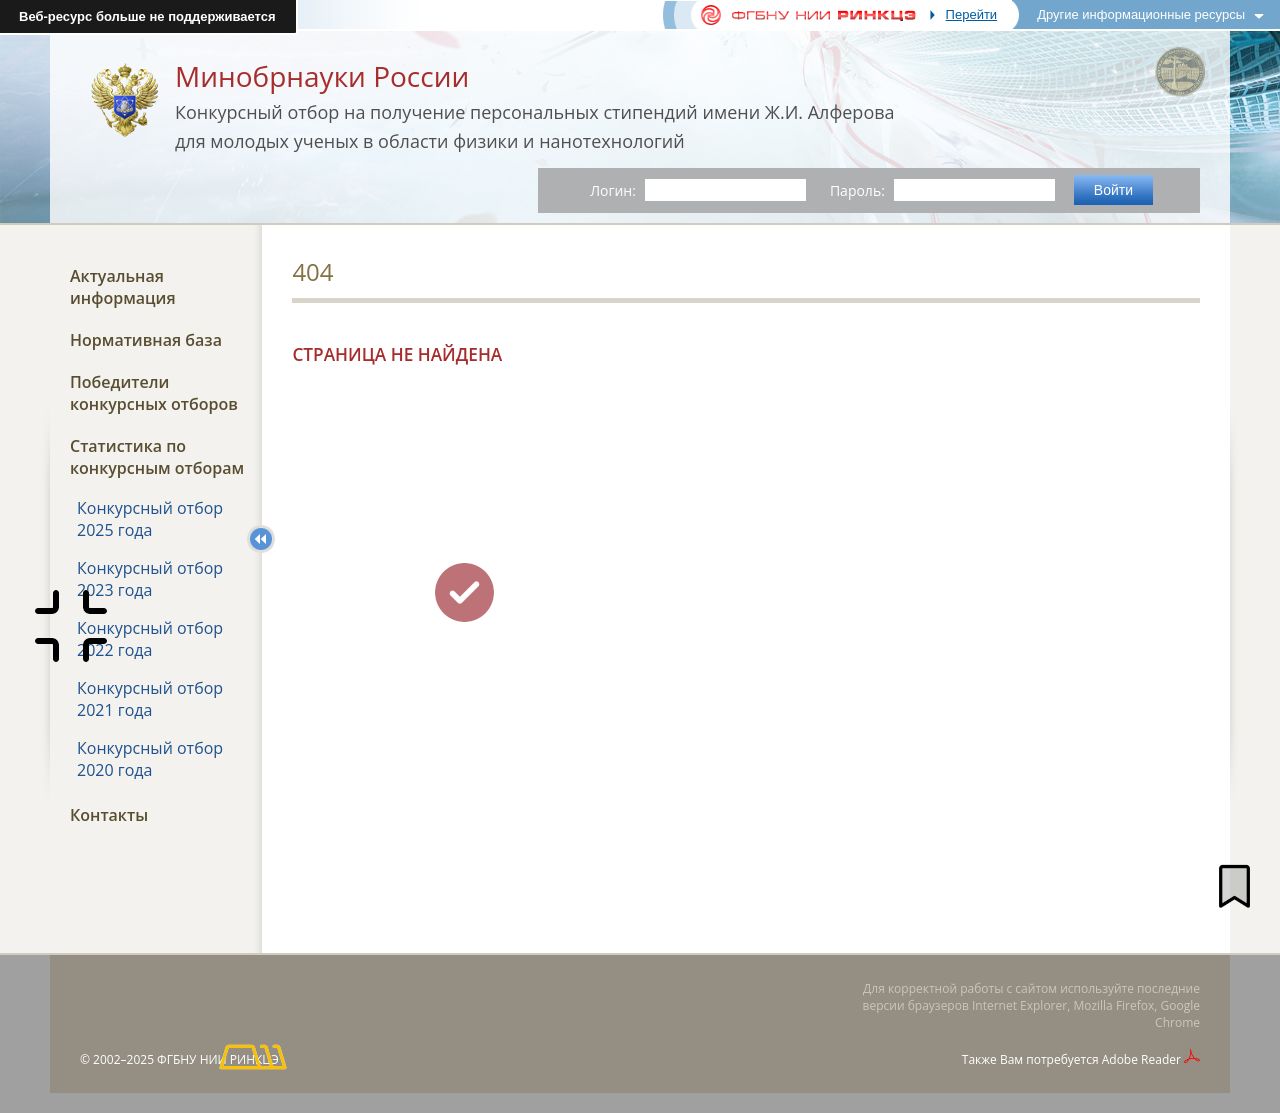 The width and height of the screenshot is (1280, 1113). I want to click on indicates successful completion or confirmation, so click(464, 592).